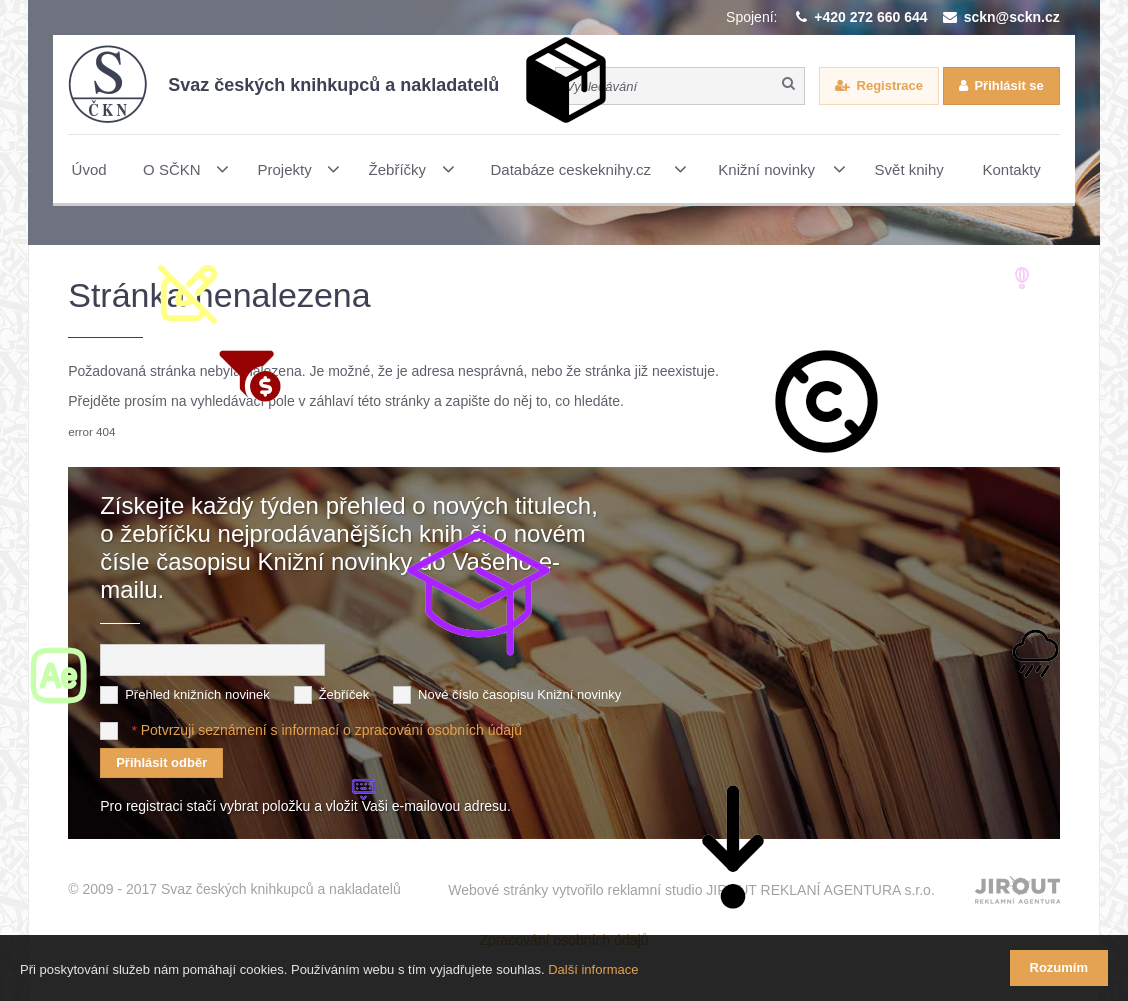  Describe the element at coordinates (478, 588) in the screenshot. I see `access education or learning resources` at that location.